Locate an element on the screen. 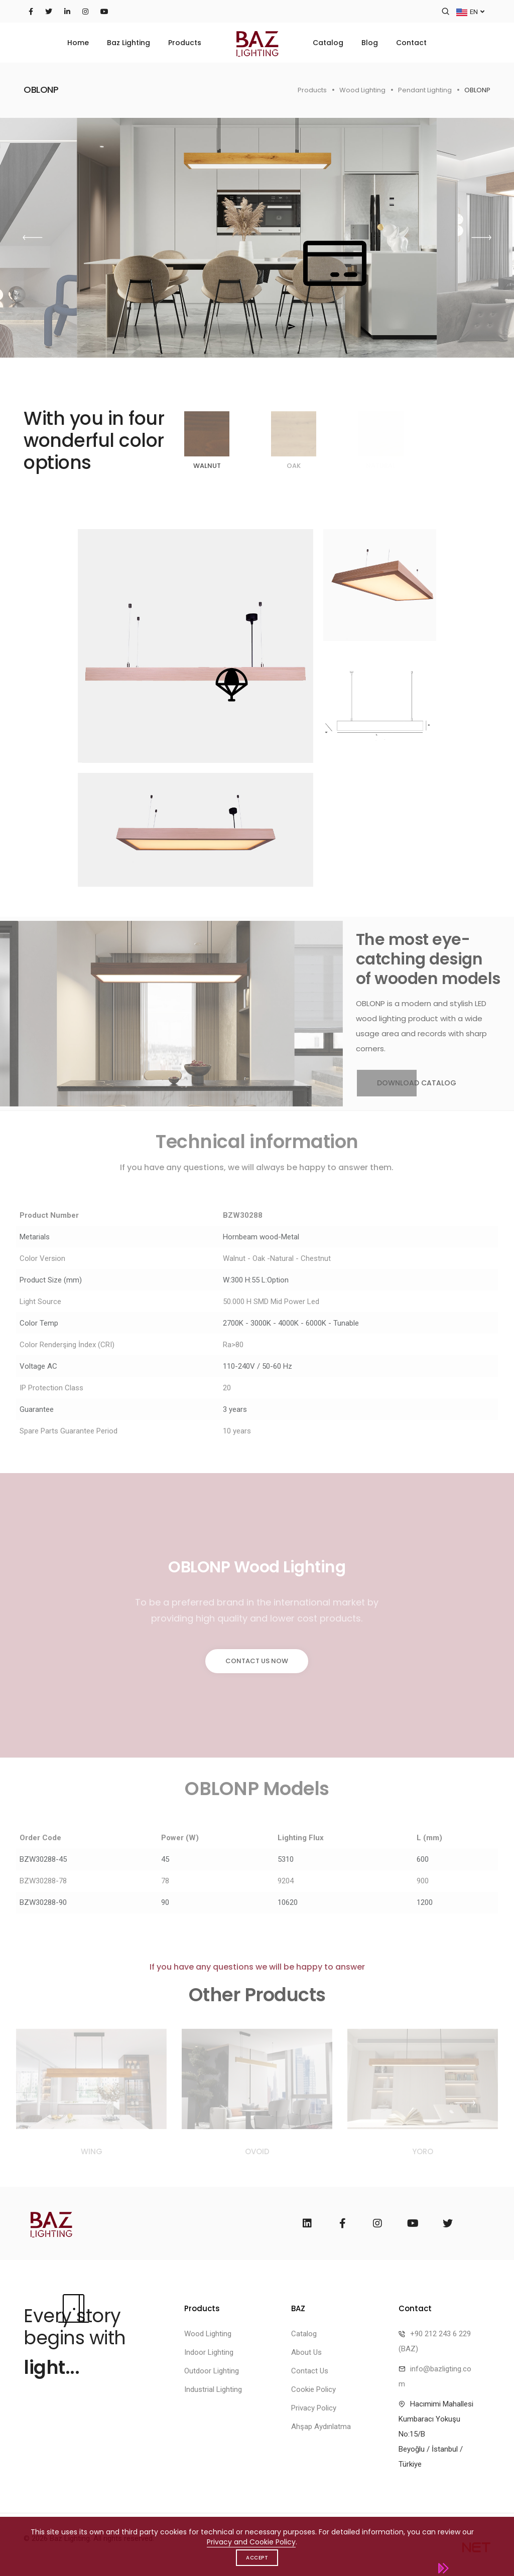 The height and width of the screenshot is (2576, 514). log out or exit the application is located at coordinates (73, 2308).